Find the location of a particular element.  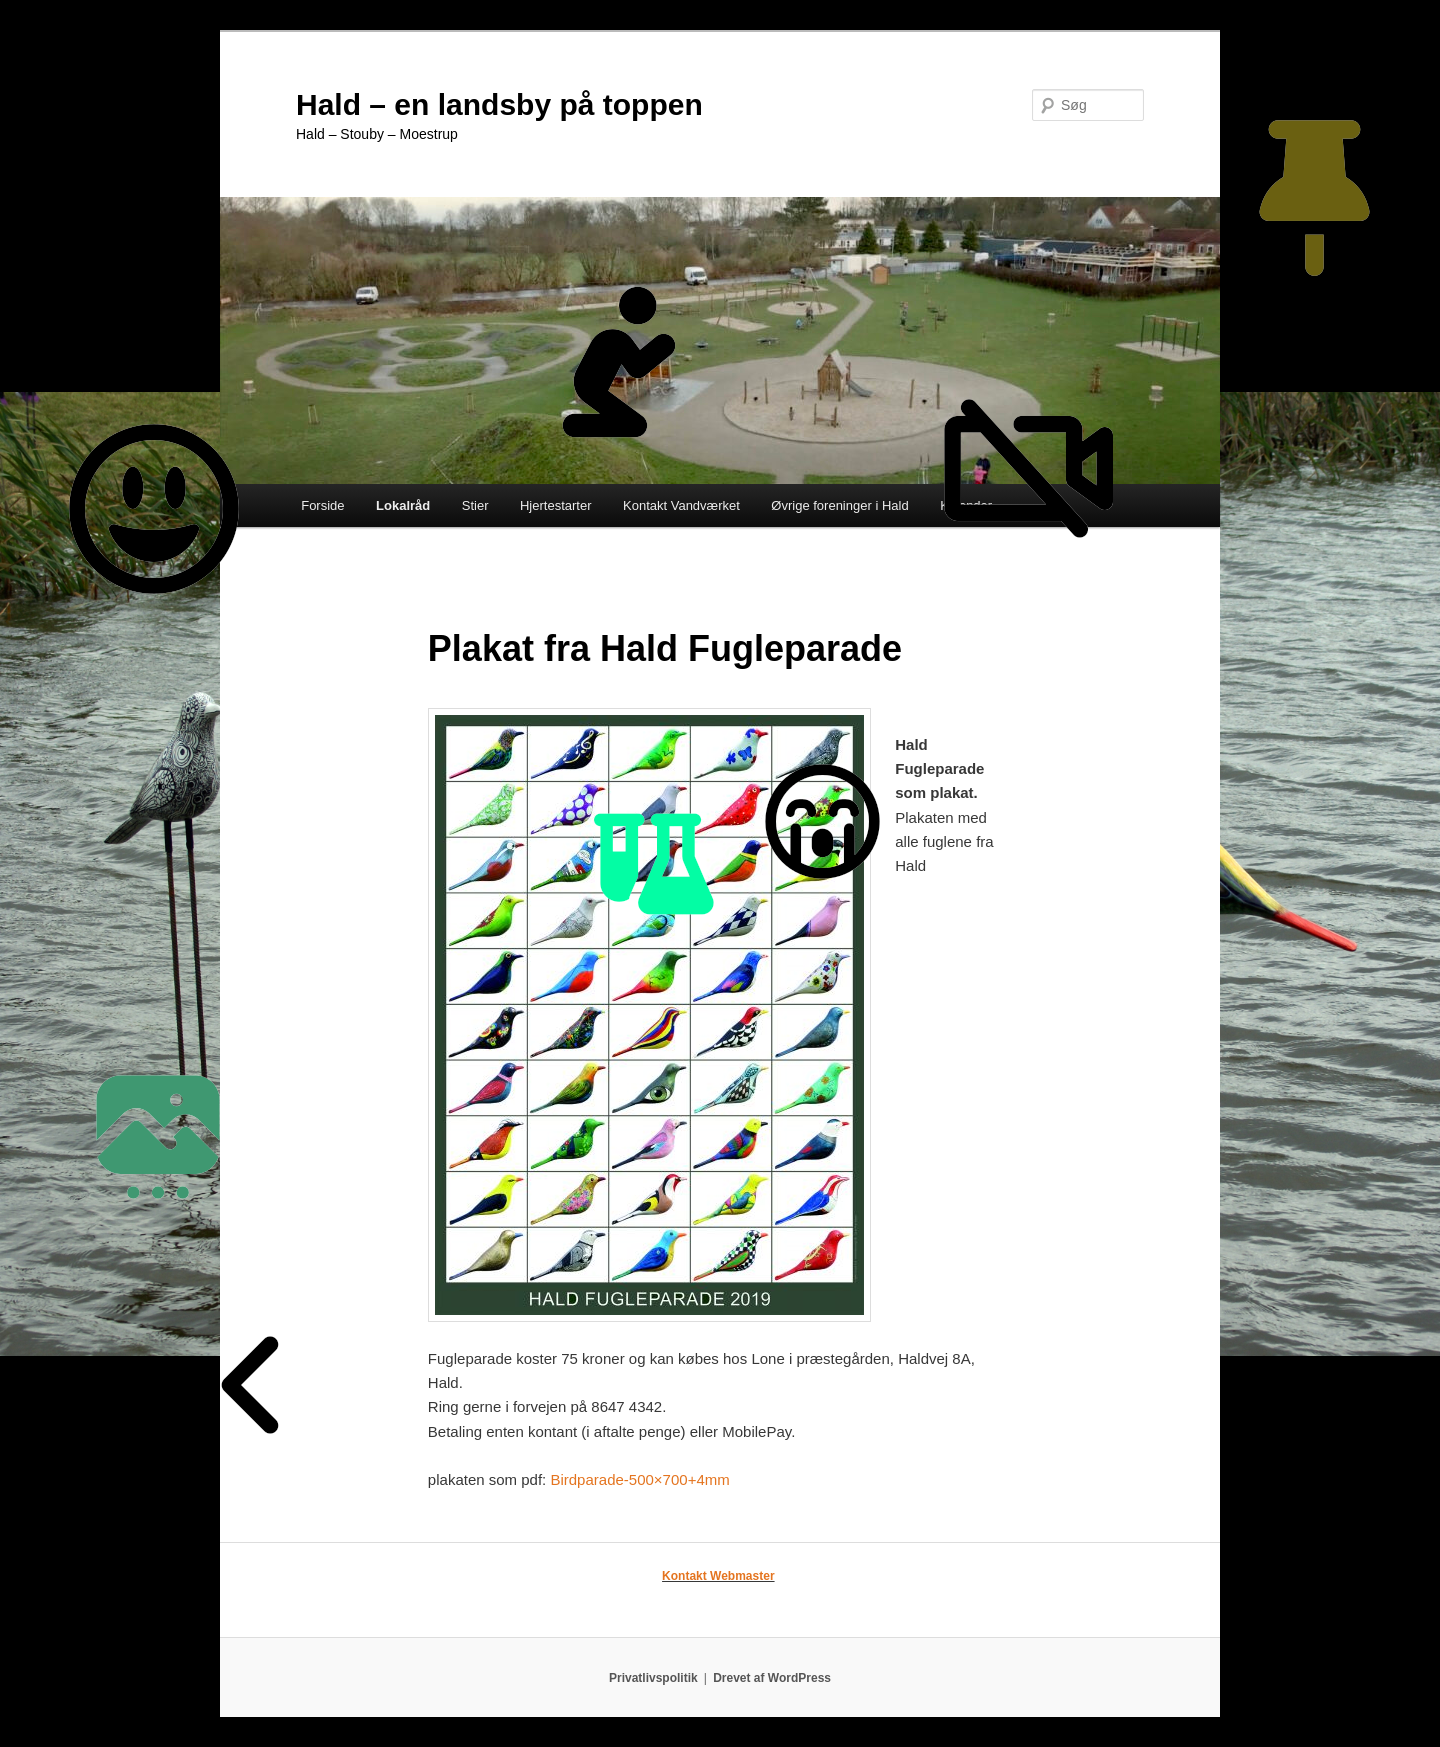

go back to the previous screen is located at coordinates (254, 1385).